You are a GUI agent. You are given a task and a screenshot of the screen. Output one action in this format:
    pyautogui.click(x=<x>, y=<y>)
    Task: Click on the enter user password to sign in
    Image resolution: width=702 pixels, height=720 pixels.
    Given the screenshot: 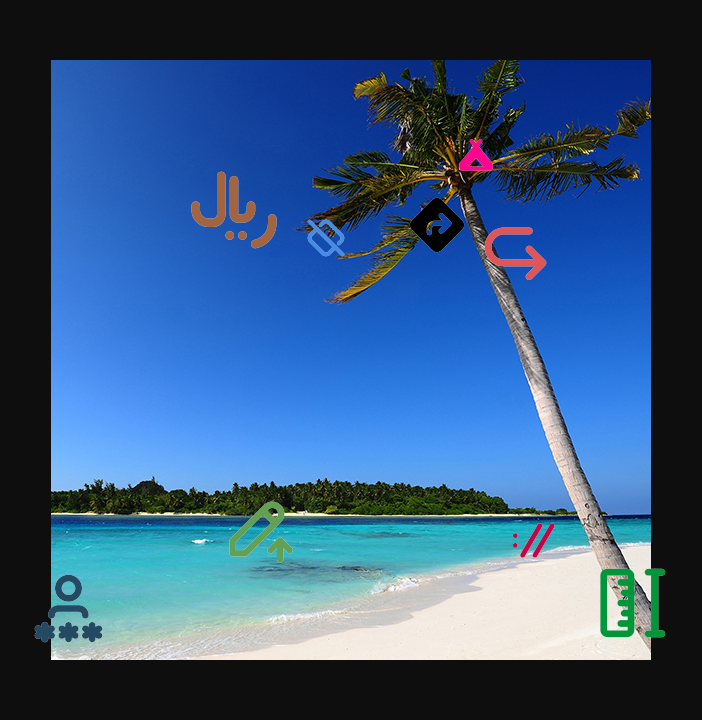 What is the action you would take?
    pyautogui.click(x=68, y=608)
    